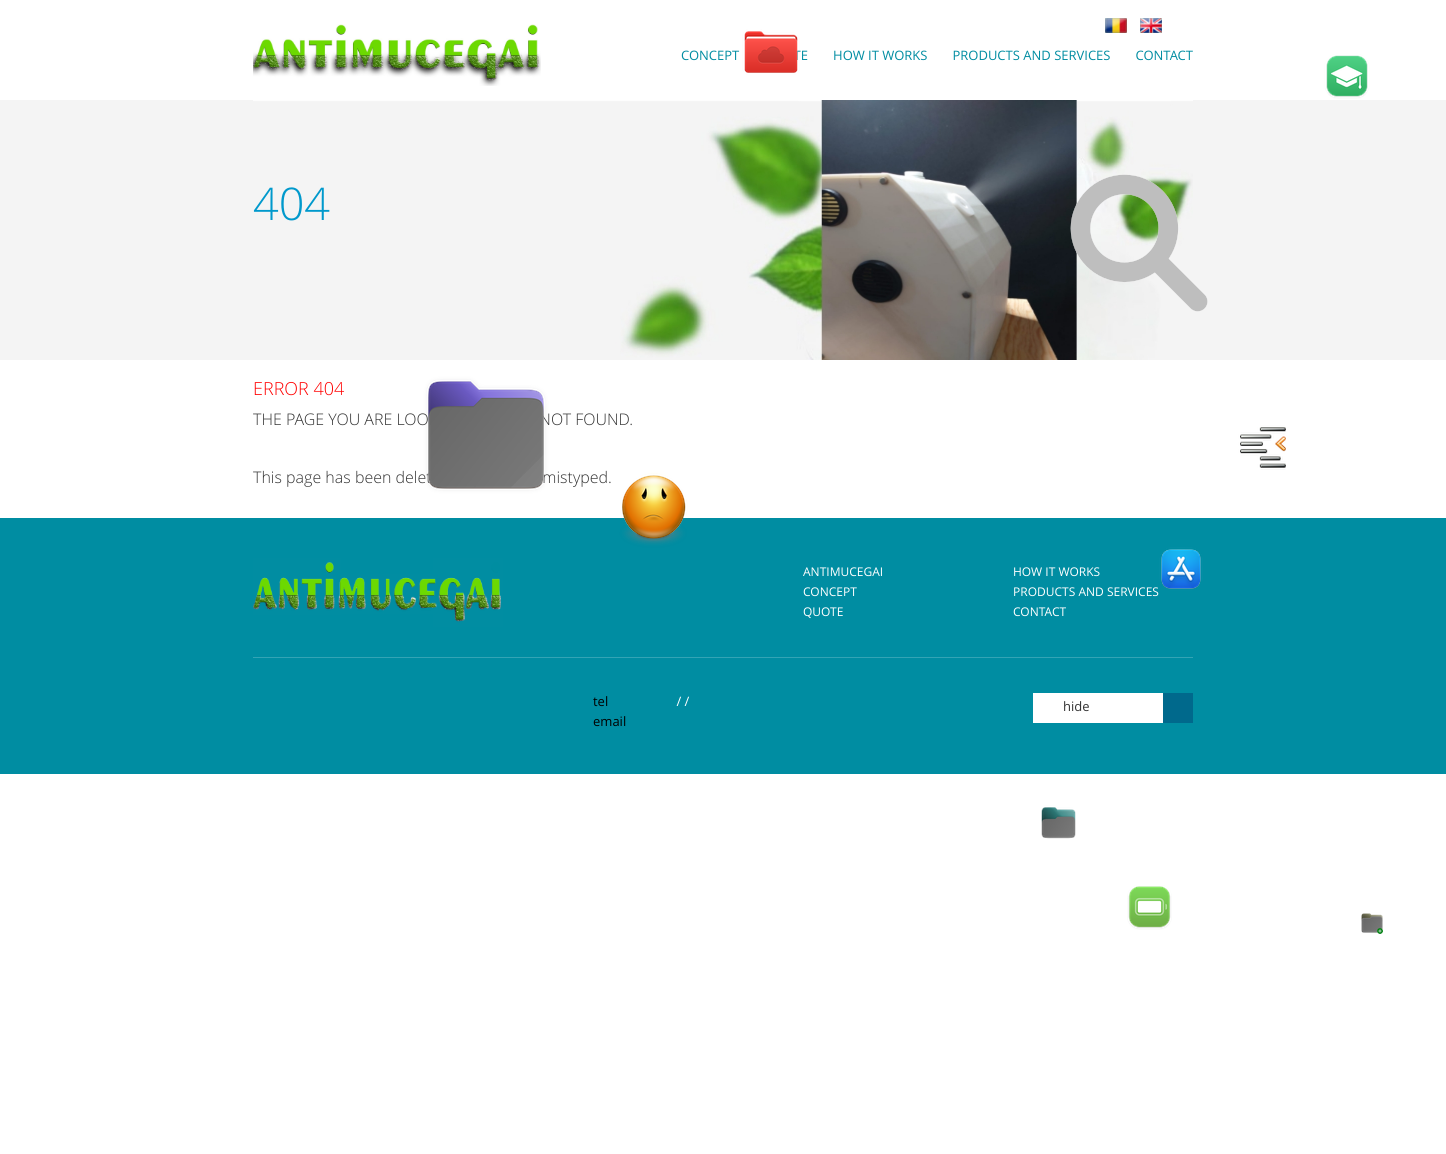 The height and width of the screenshot is (1154, 1446). Describe the element at coordinates (1372, 923) in the screenshot. I see `create a new folder` at that location.